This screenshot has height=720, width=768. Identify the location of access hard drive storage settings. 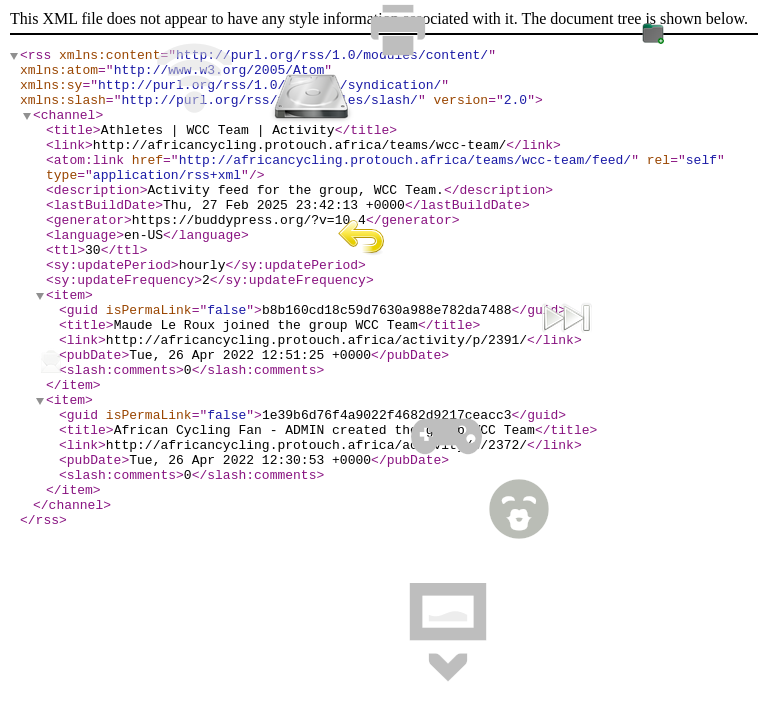
(311, 98).